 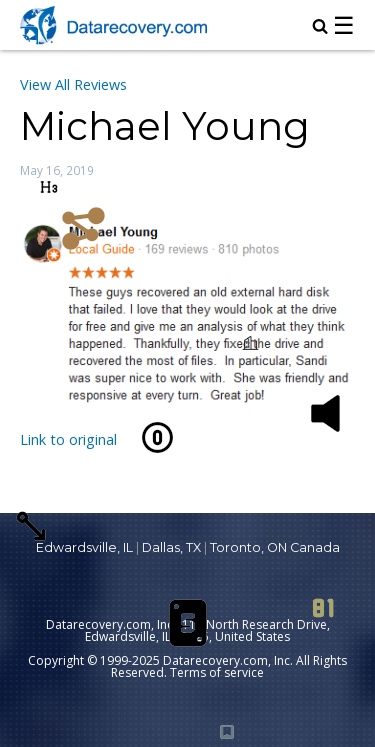 What do you see at coordinates (49, 187) in the screenshot?
I see `apply heading level 3 text formatting` at bounding box center [49, 187].